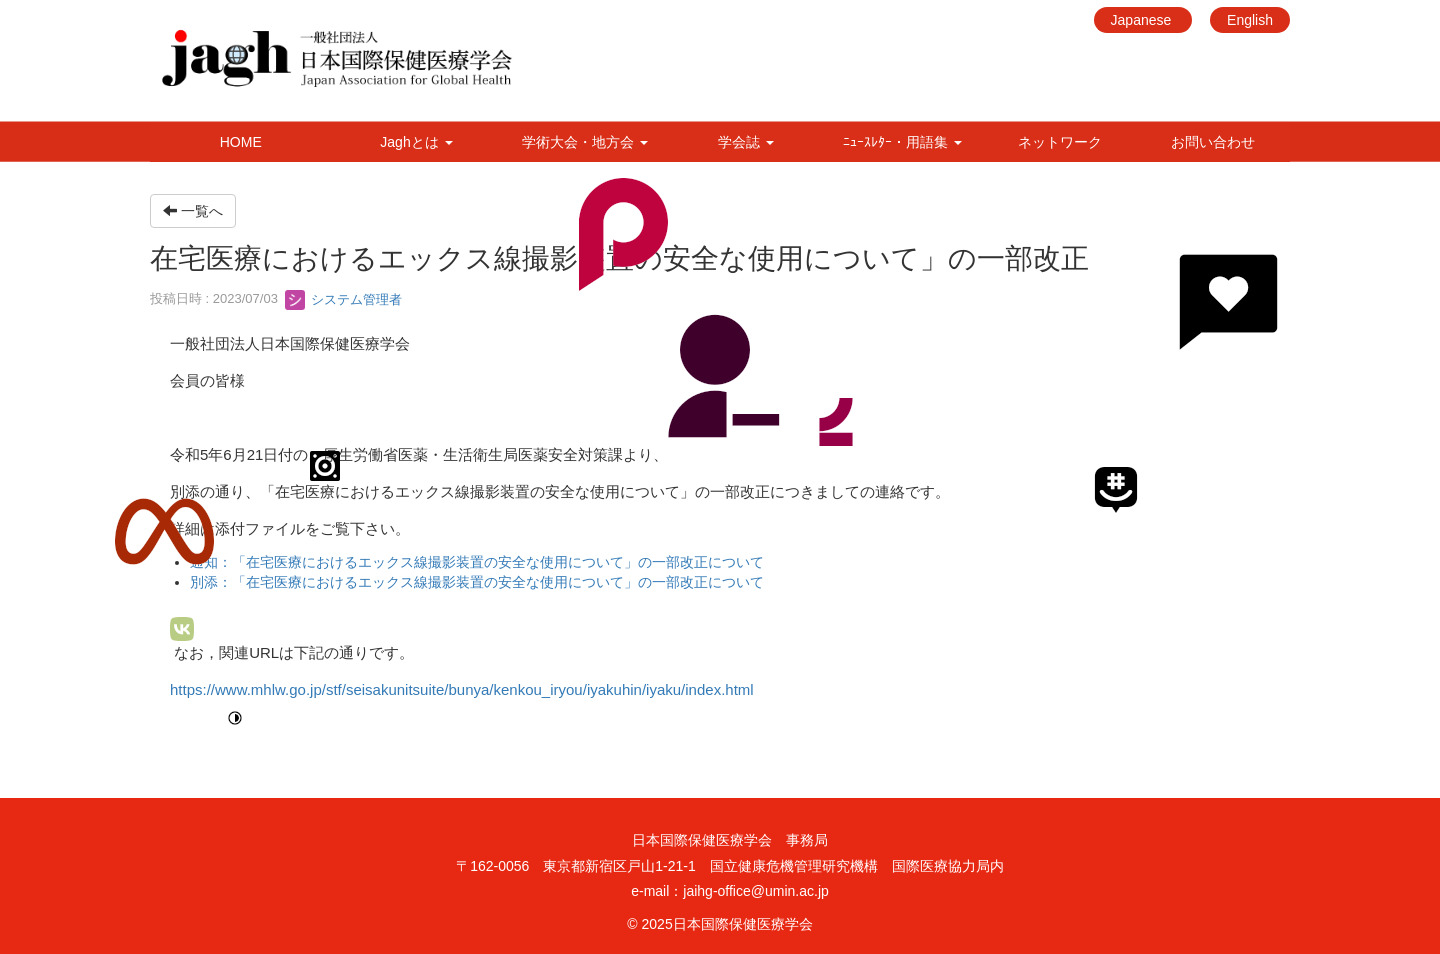 This screenshot has width=1440, height=954. What do you see at coordinates (164, 531) in the screenshot?
I see `Meta company logo` at bounding box center [164, 531].